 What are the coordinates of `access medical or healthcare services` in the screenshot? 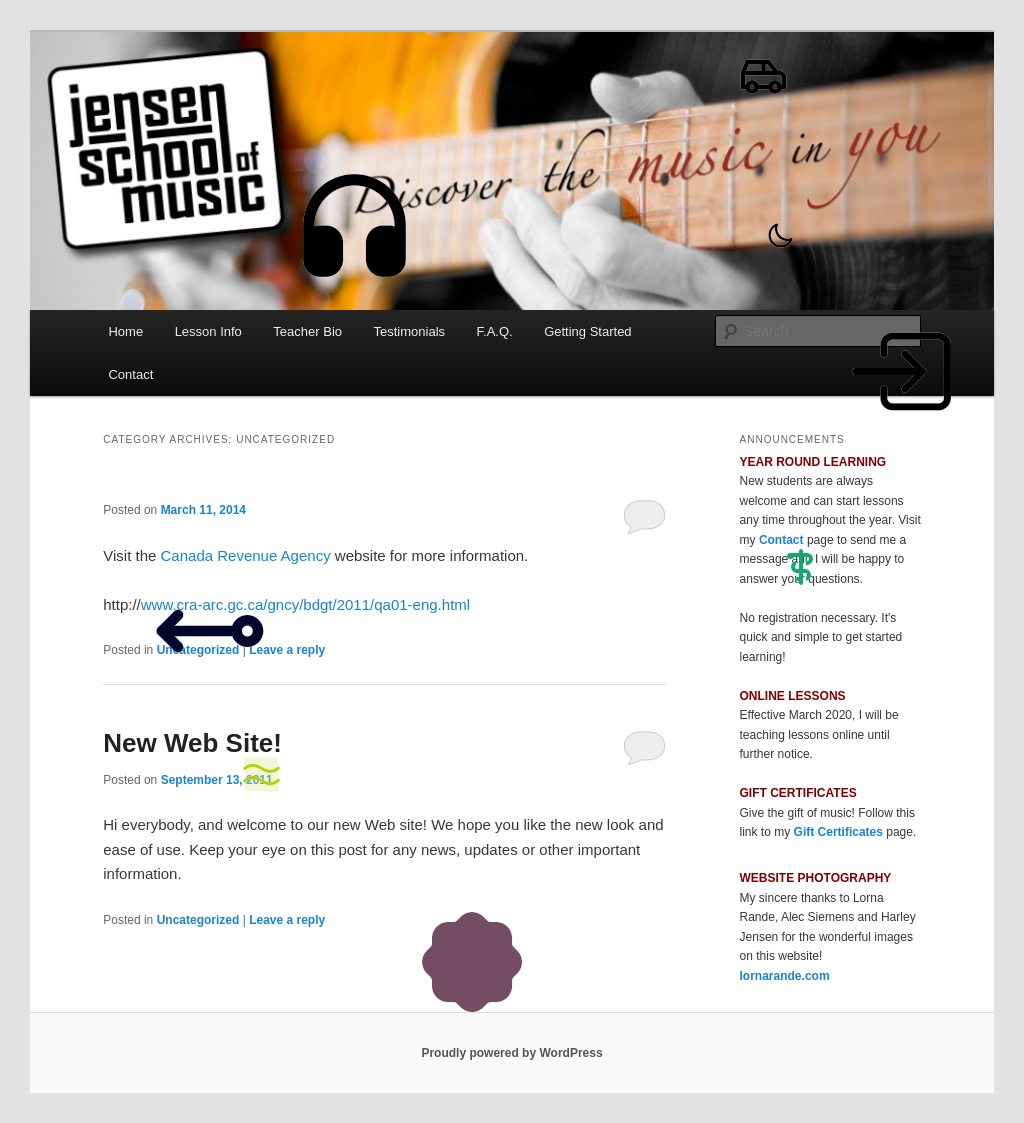 It's located at (801, 567).